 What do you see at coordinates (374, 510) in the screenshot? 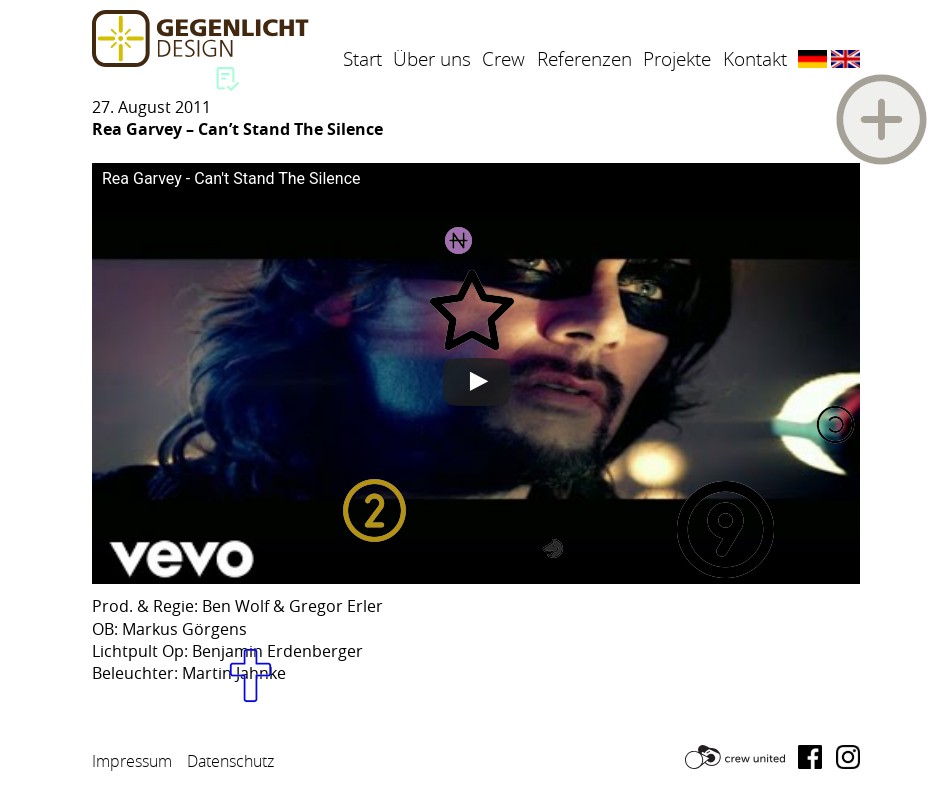
I see `indicates step two in a multi-step process` at bounding box center [374, 510].